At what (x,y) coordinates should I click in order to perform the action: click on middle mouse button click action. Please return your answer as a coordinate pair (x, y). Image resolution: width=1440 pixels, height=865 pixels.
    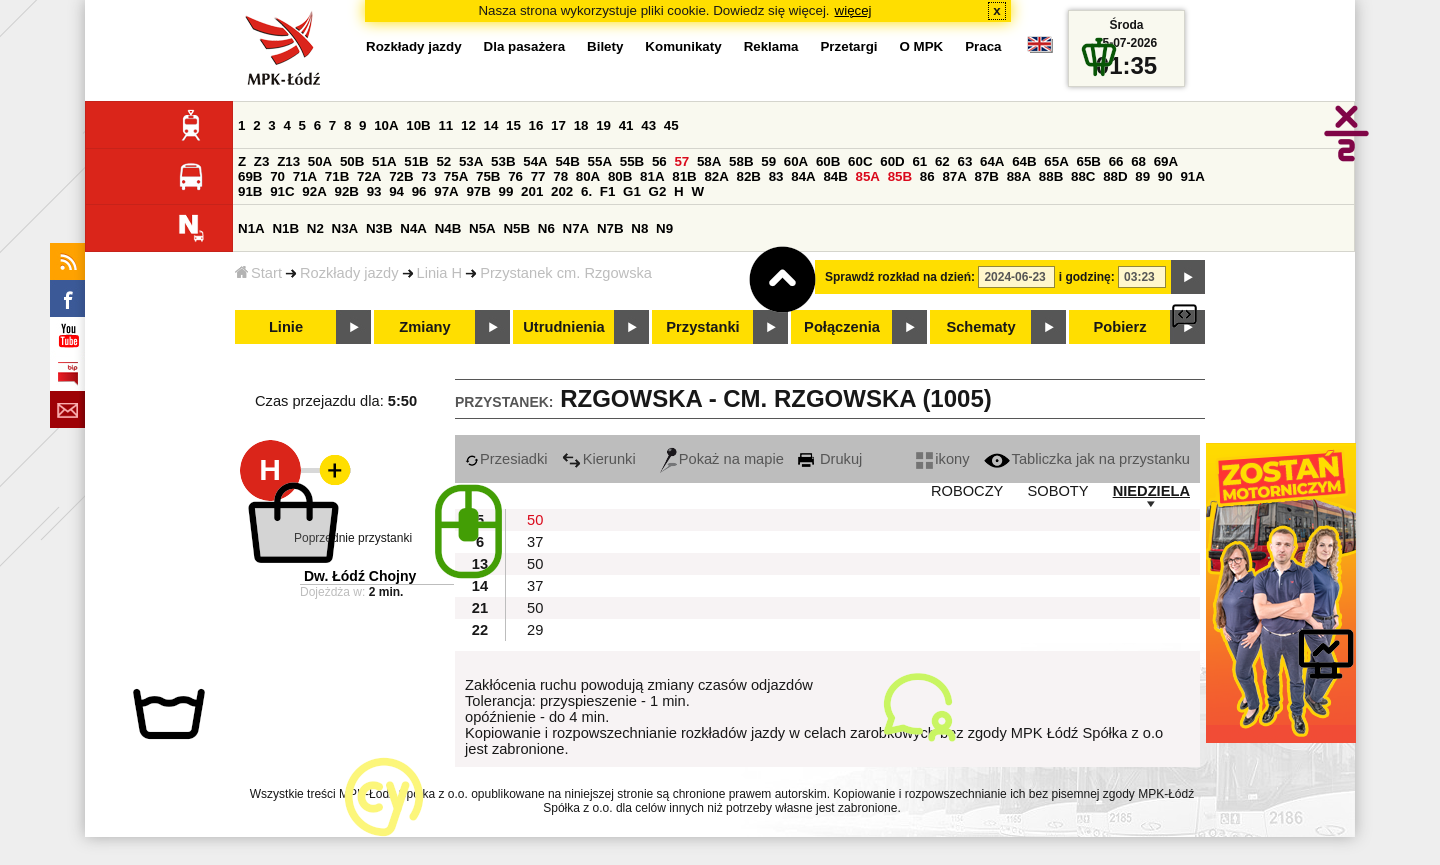
    Looking at the image, I should click on (468, 531).